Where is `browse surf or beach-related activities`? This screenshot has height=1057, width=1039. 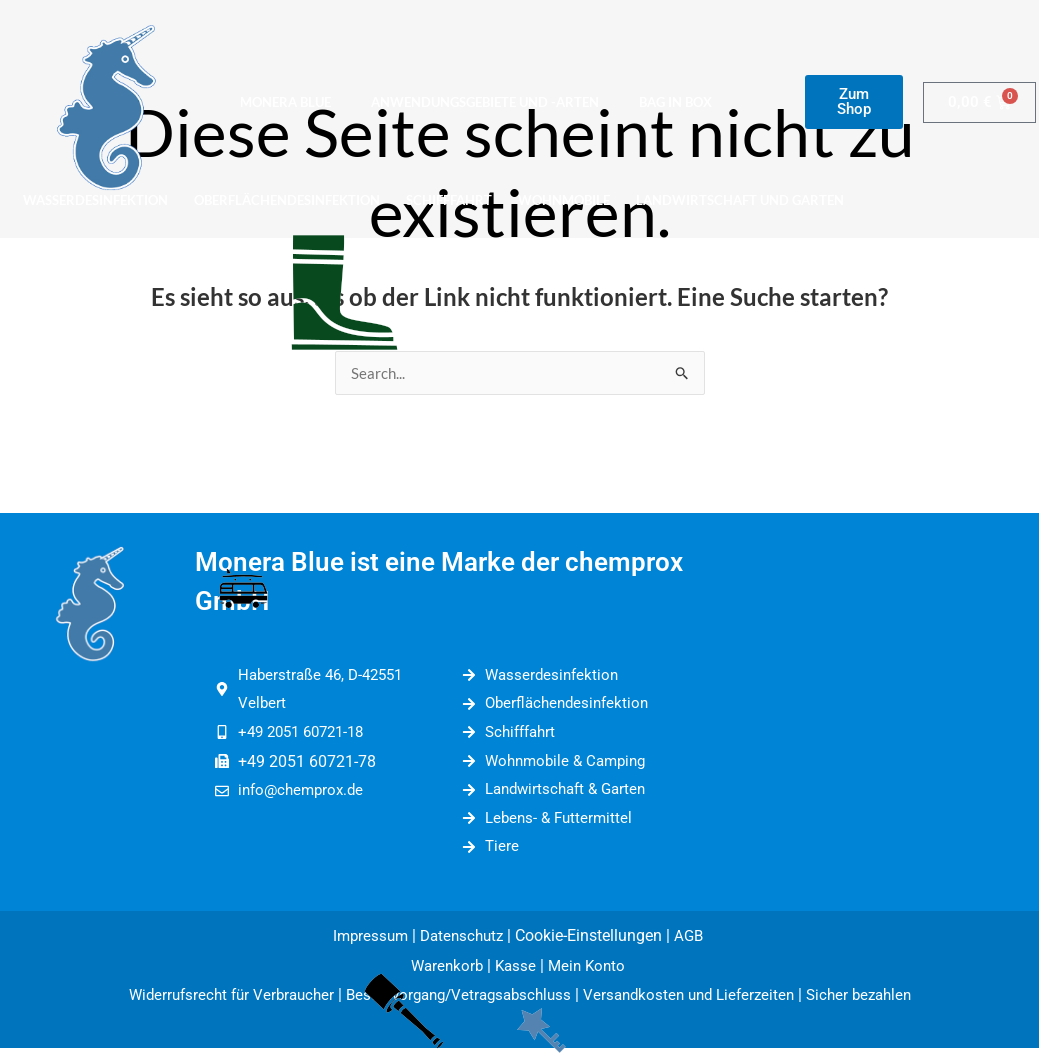 browse surf or beach-related activities is located at coordinates (243, 586).